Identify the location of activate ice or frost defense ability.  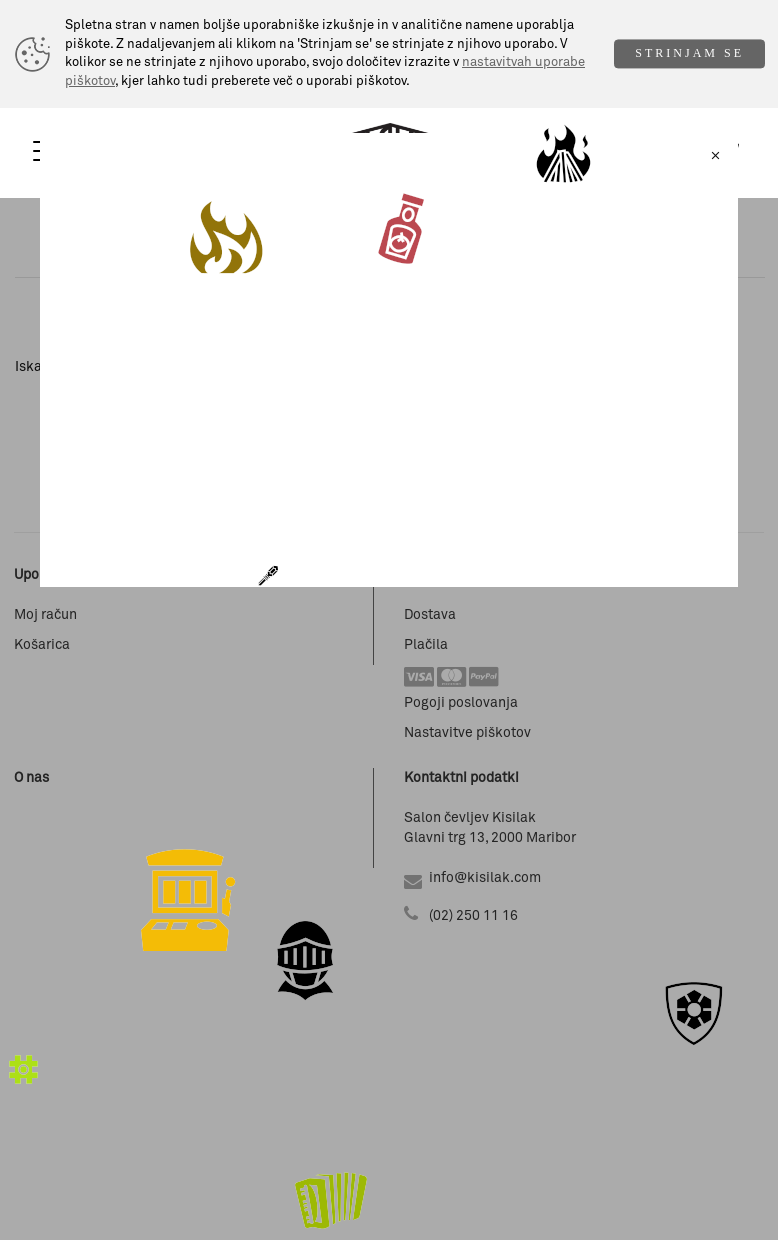
(693, 1013).